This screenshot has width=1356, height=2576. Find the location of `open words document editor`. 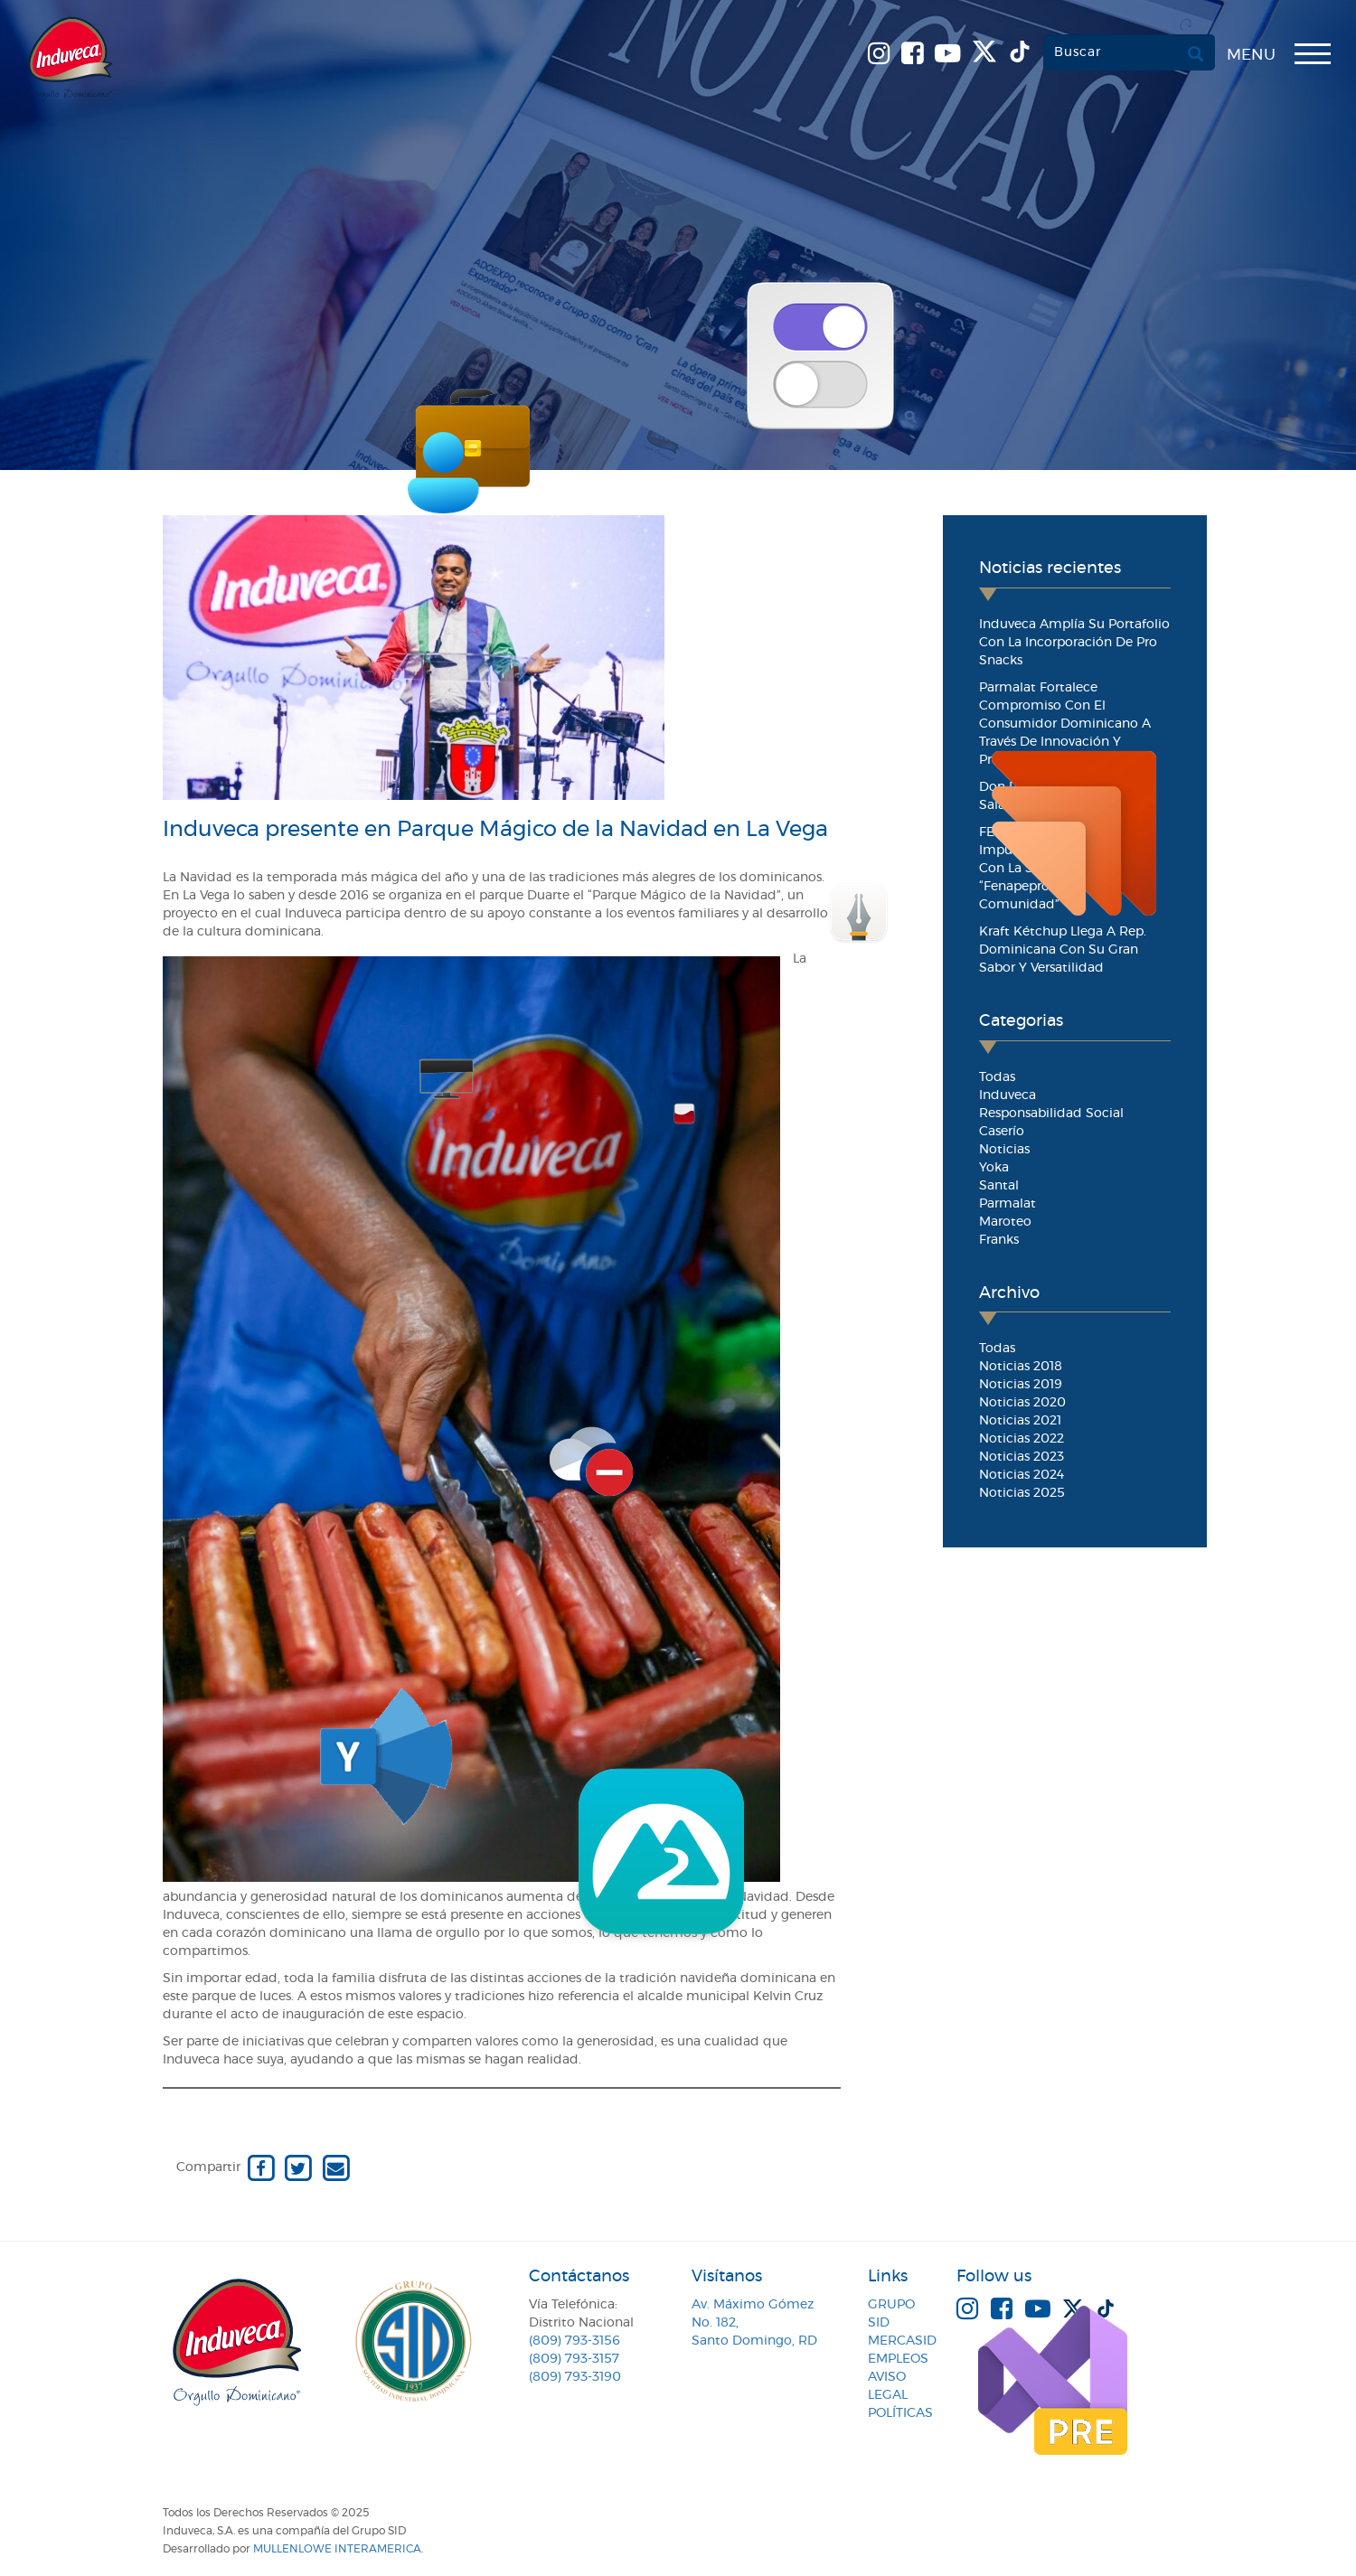

open words document editor is located at coordinates (859, 912).